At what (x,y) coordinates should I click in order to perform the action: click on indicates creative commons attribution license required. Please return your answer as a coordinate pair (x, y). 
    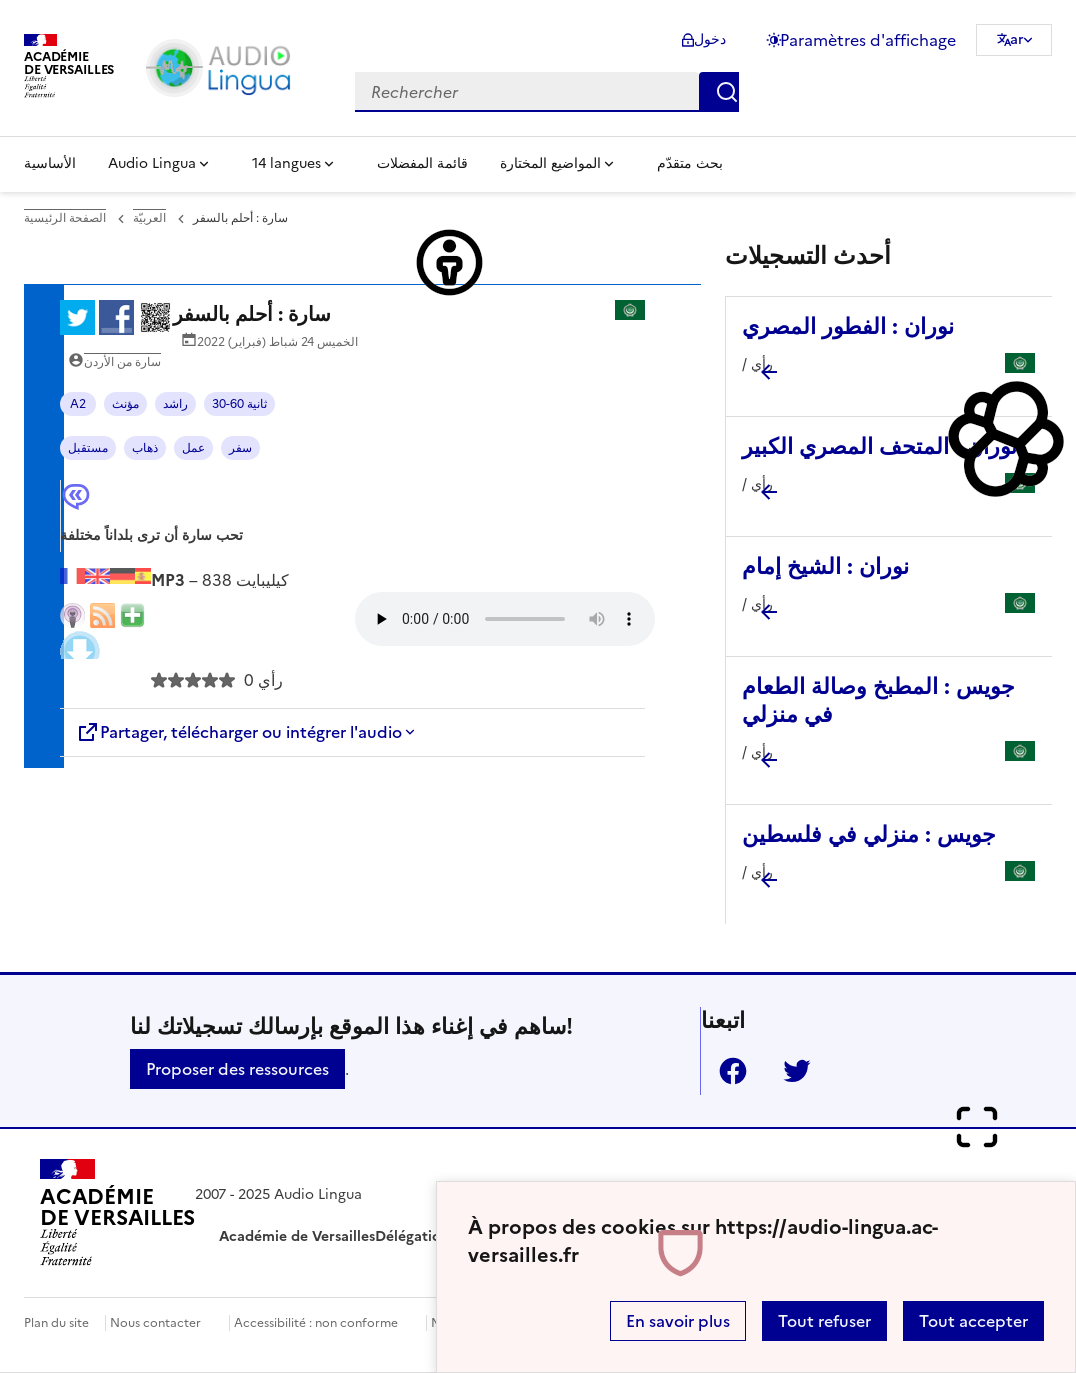
    Looking at the image, I should click on (449, 262).